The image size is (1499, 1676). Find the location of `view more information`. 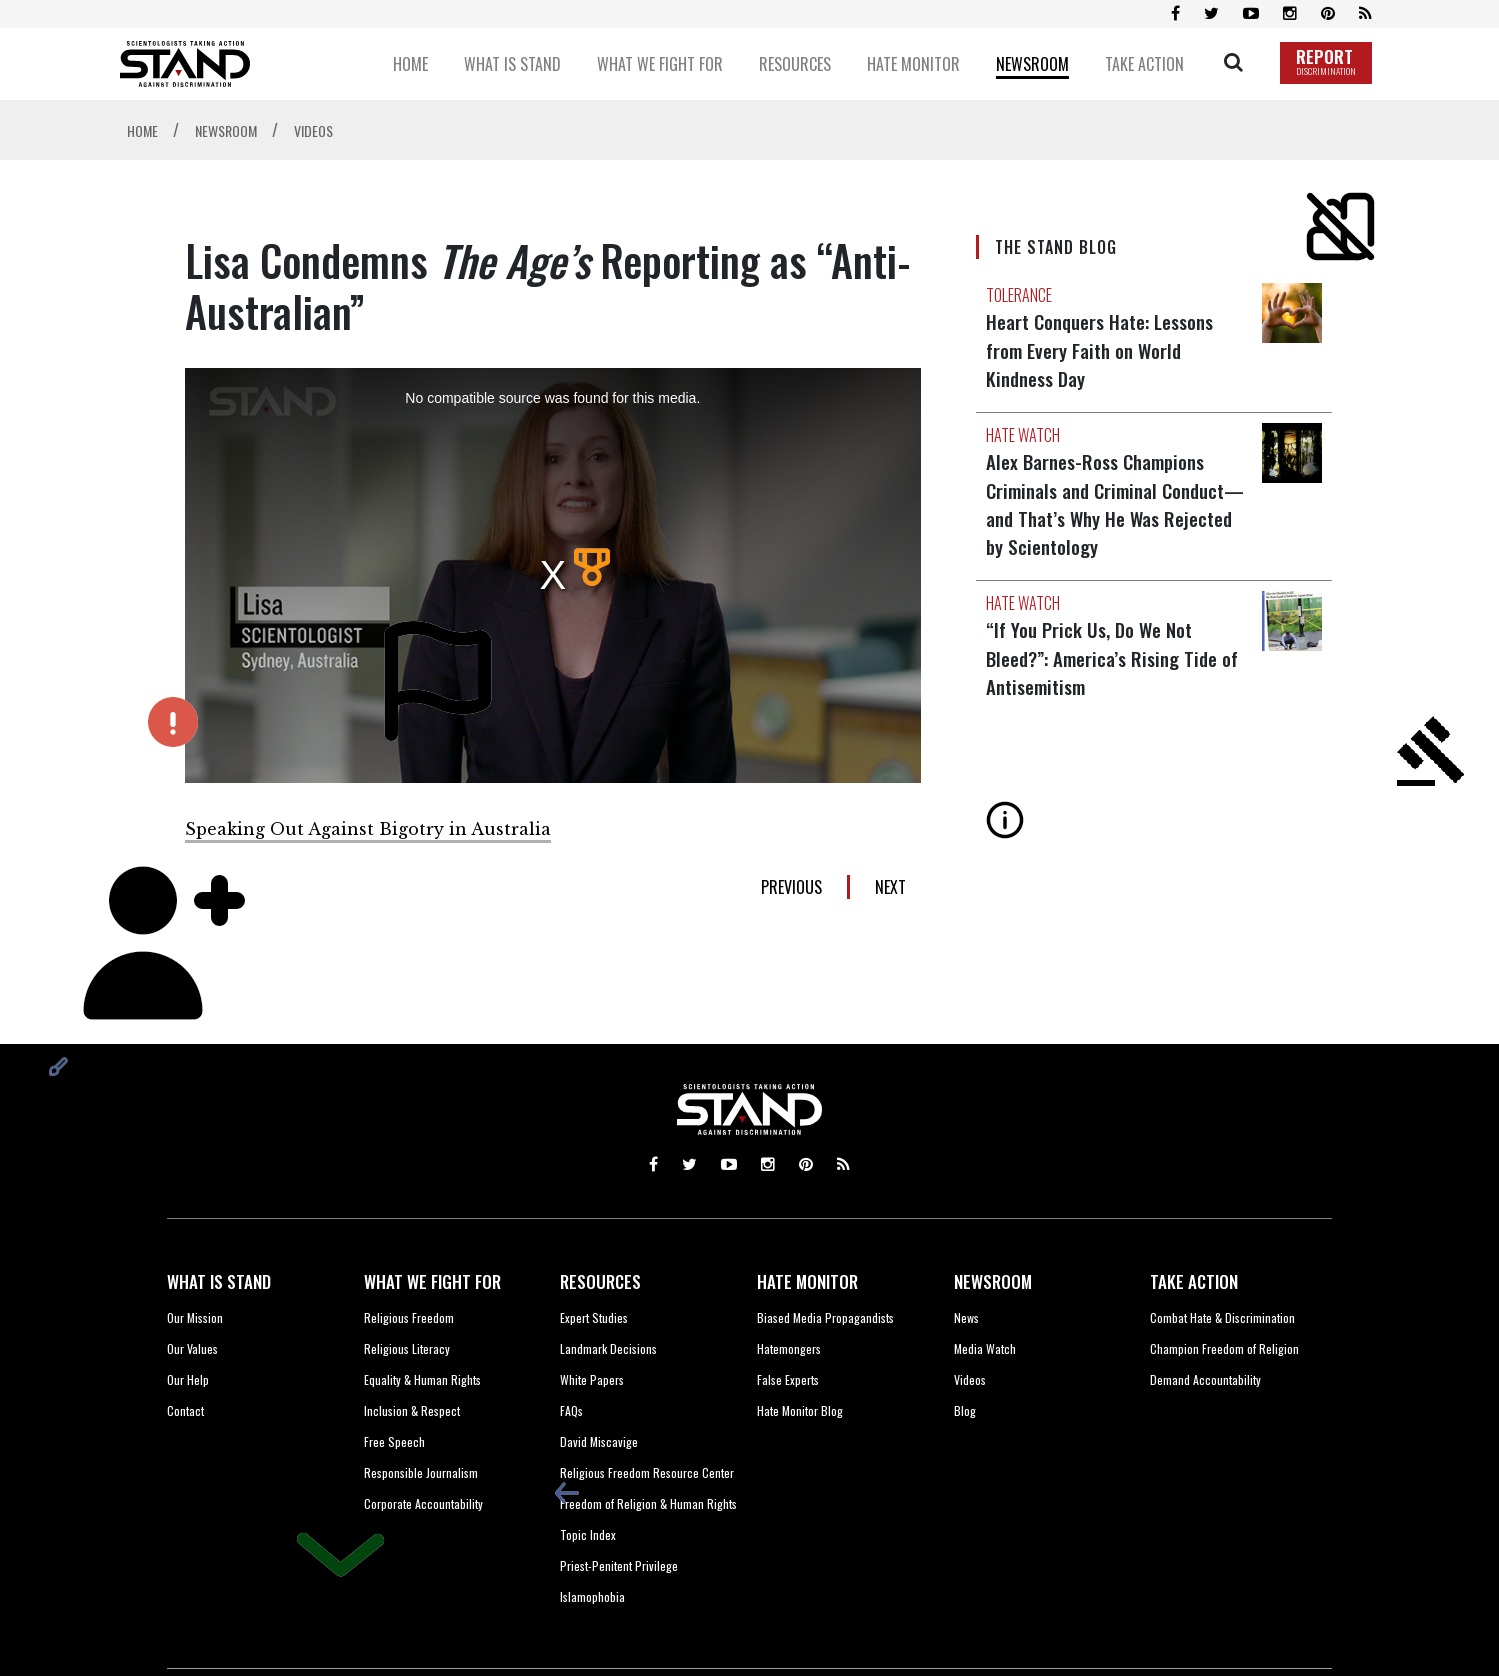

view more information is located at coordinates (1005, 820).